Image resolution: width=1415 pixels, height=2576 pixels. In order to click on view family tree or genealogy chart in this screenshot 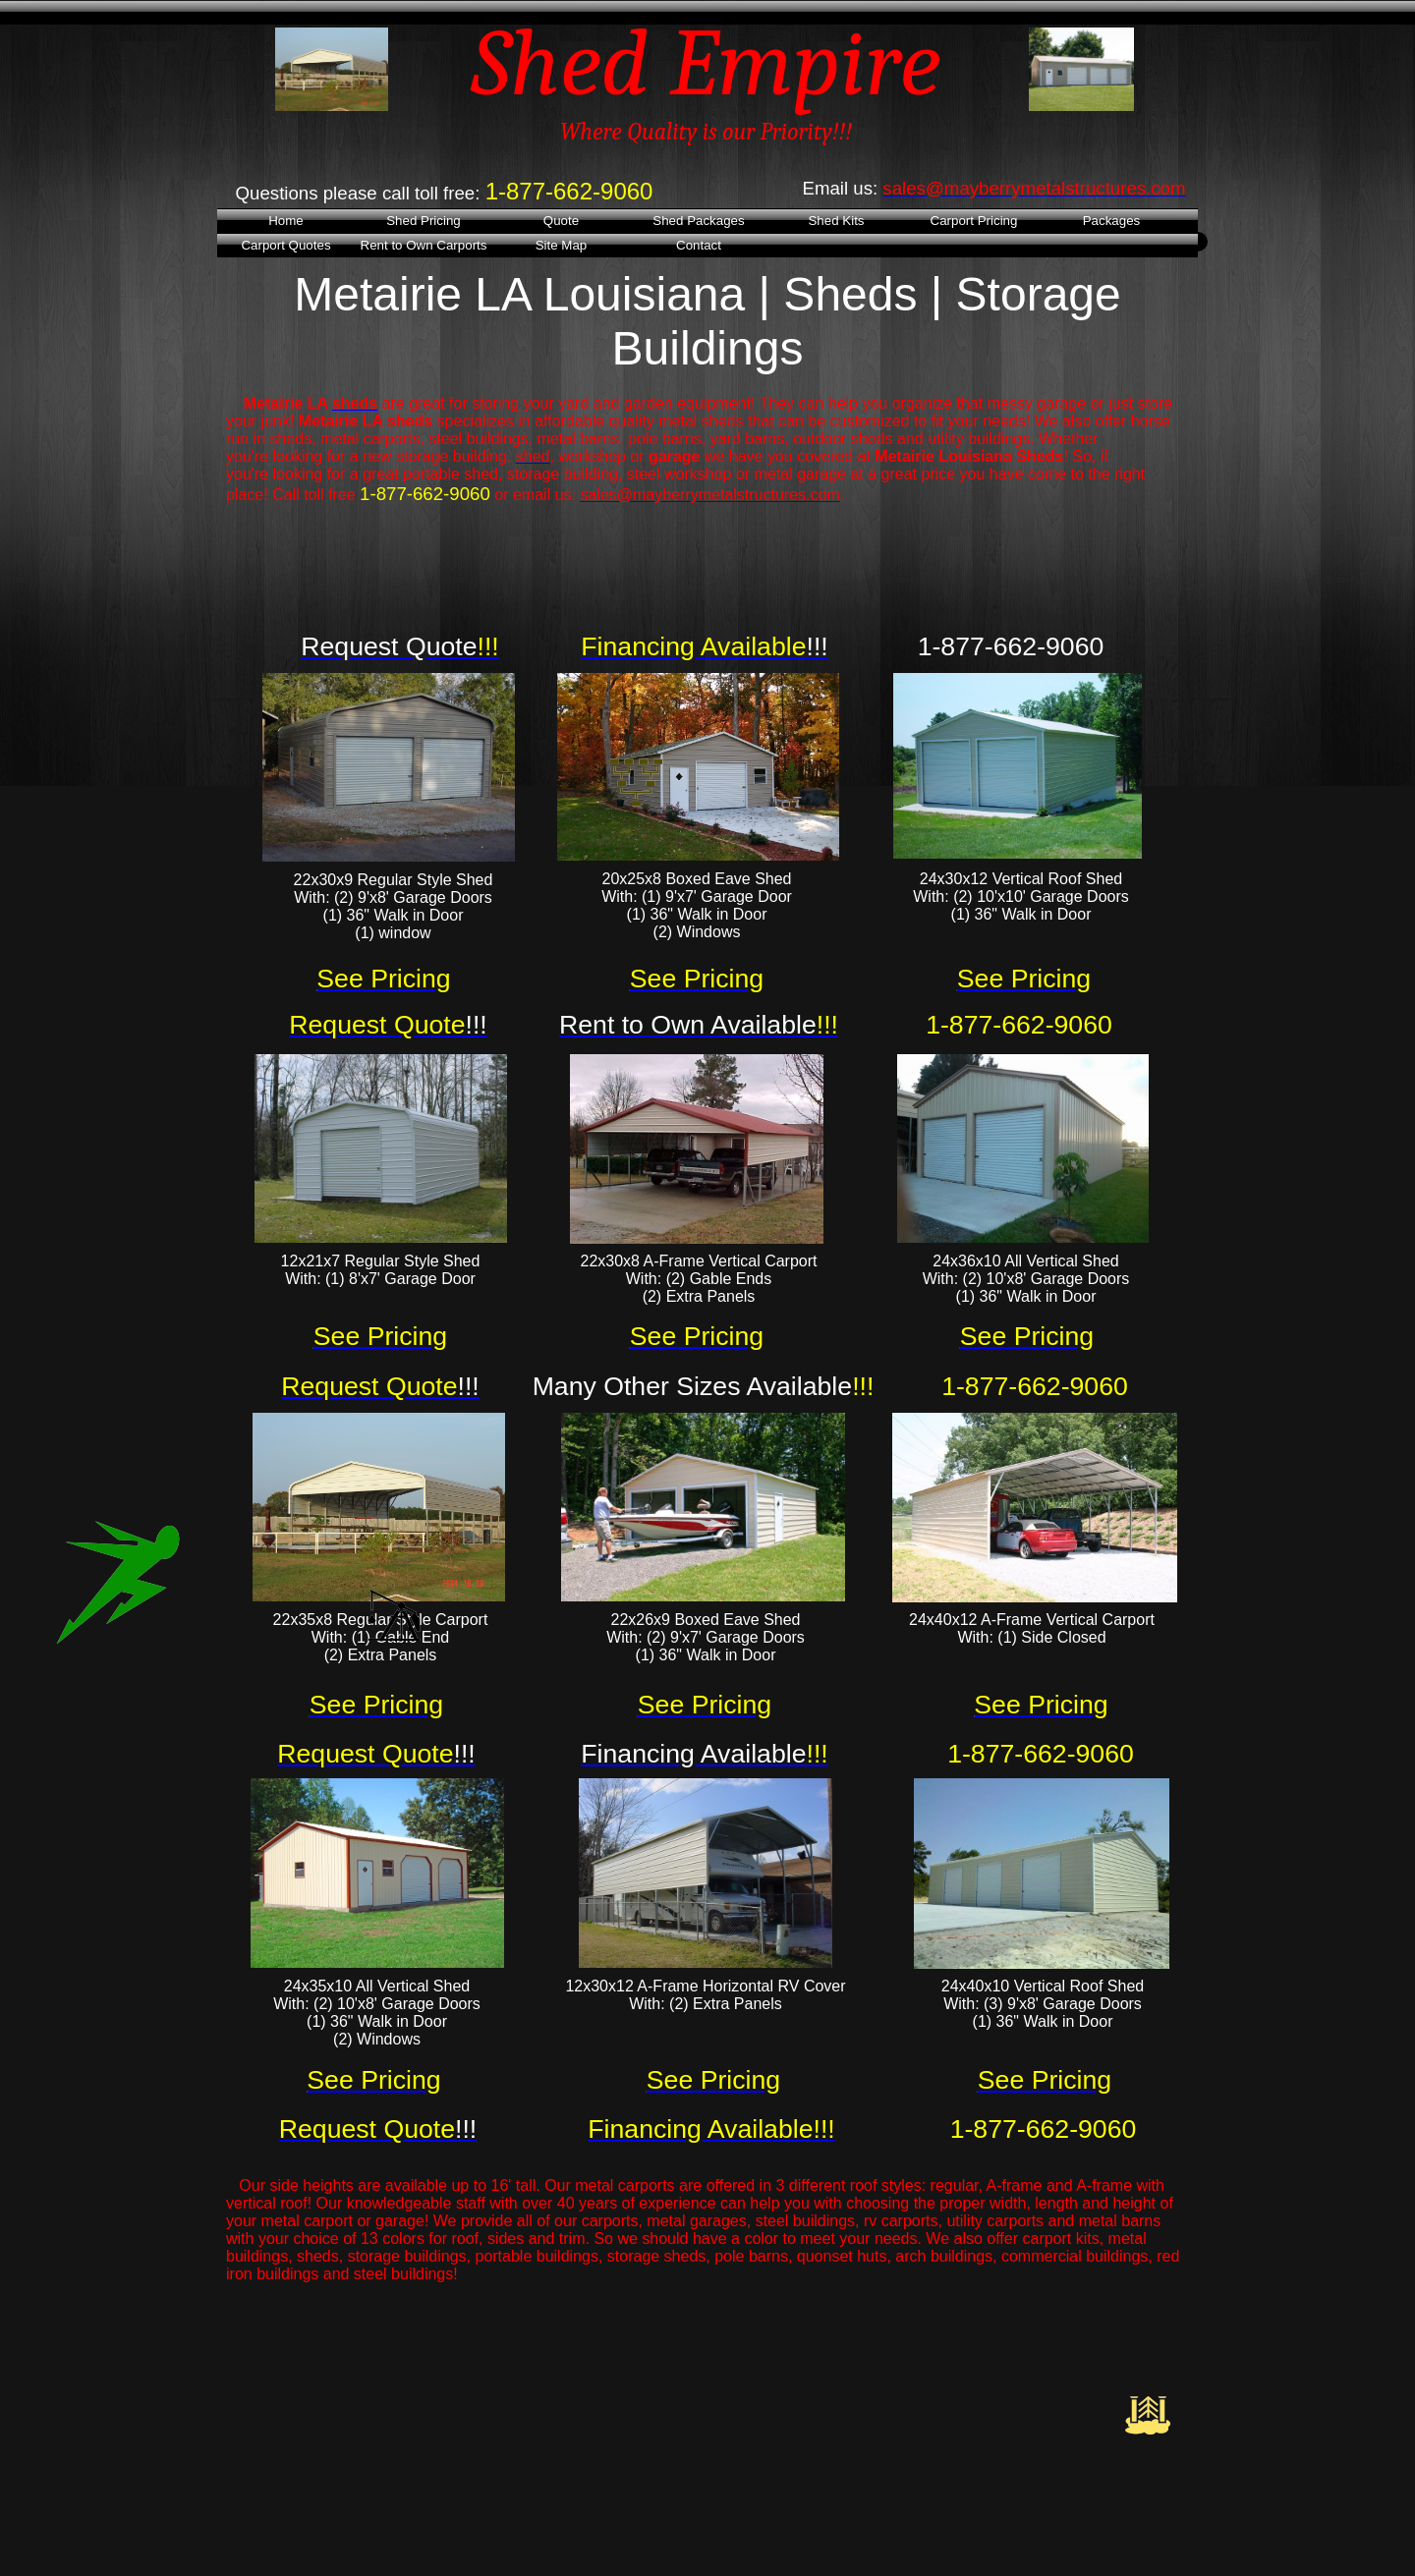, I will do `click(636, 782)`.